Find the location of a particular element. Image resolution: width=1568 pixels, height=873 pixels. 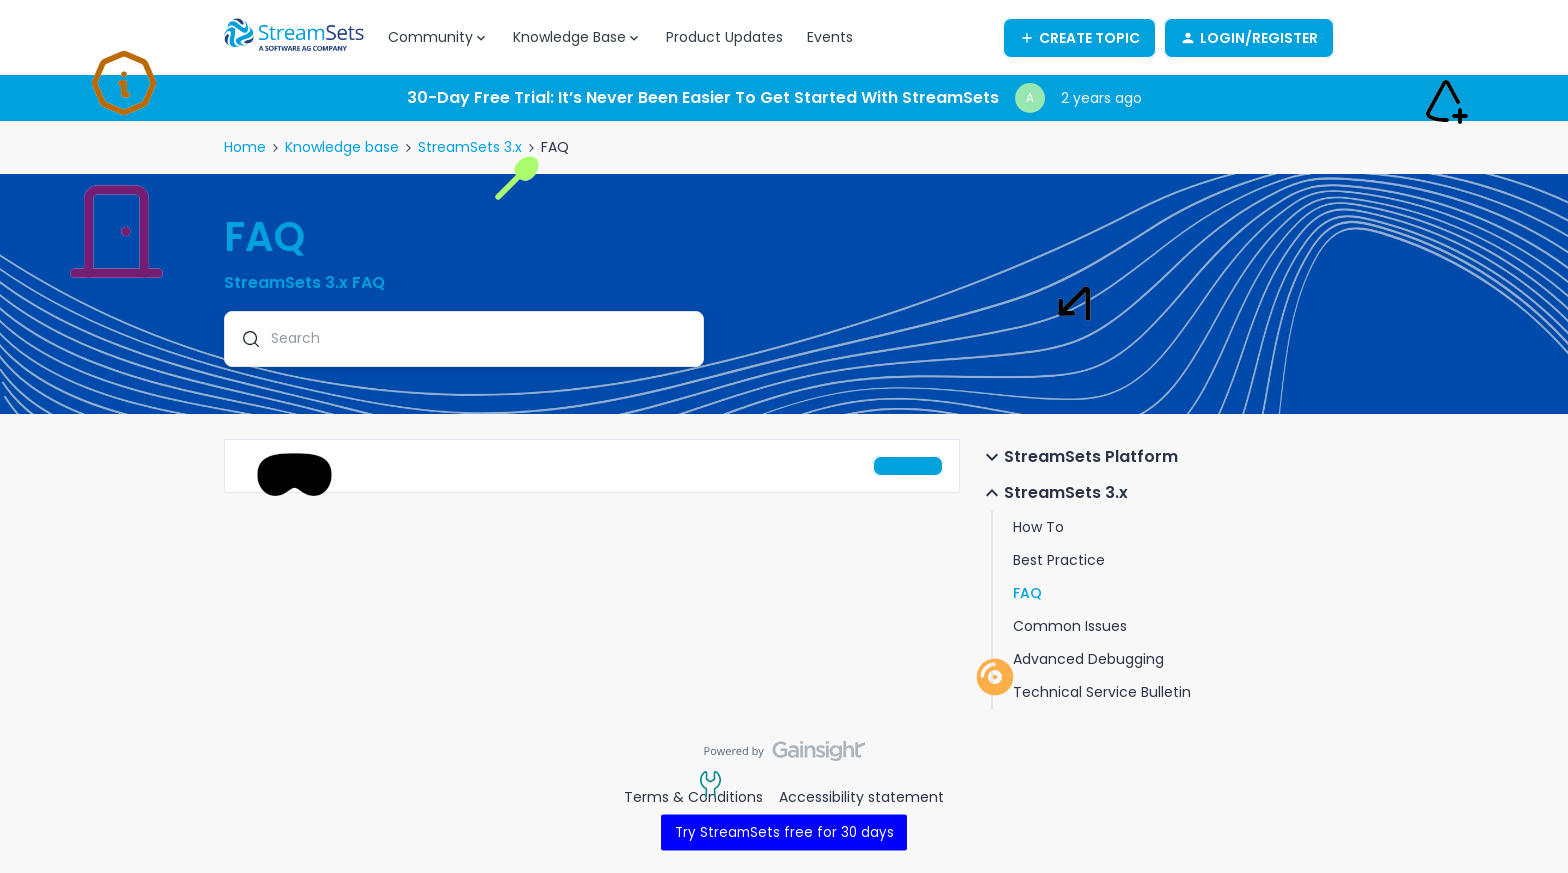

view more information or details is located at coordinates (124, 83).